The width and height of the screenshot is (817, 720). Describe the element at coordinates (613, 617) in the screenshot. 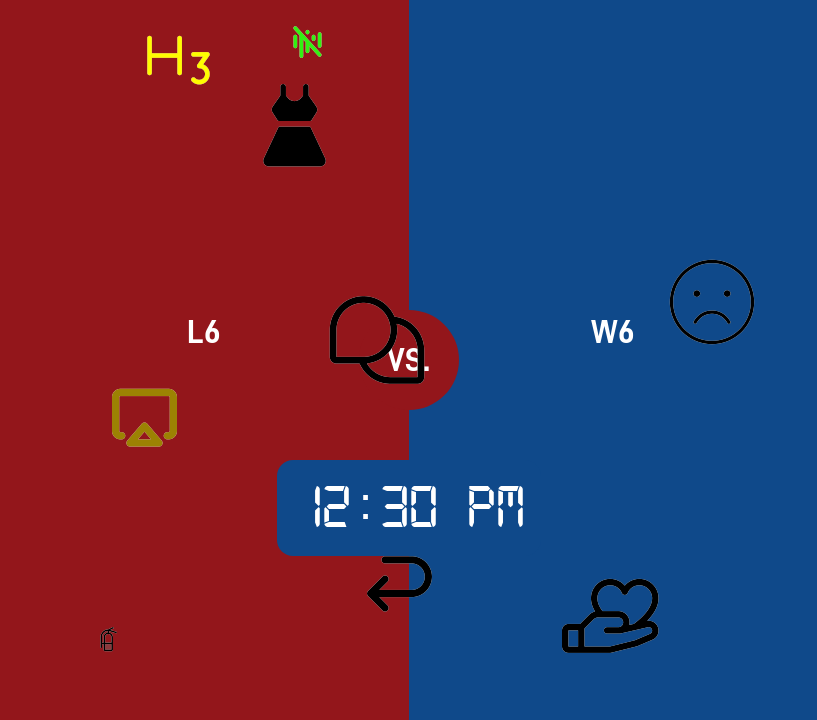

I see `donate or give to charity` at that location.